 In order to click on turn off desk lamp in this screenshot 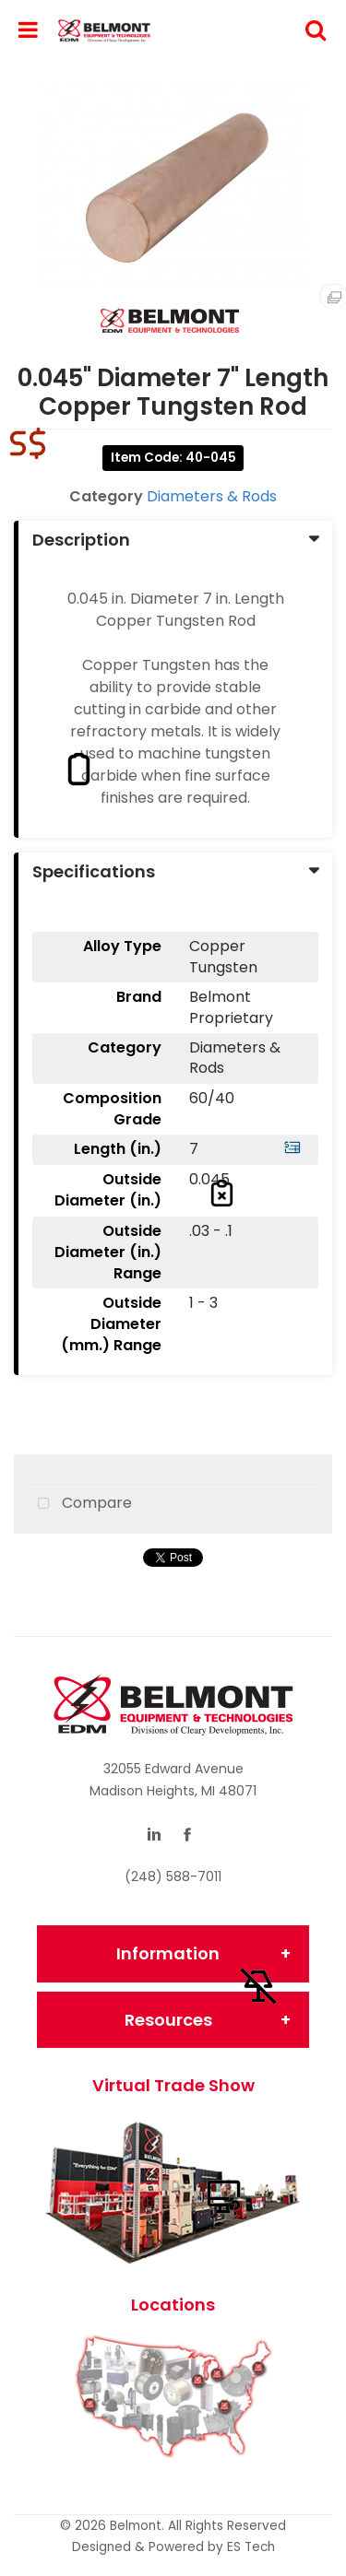, I will do `click(258, 1986)`.